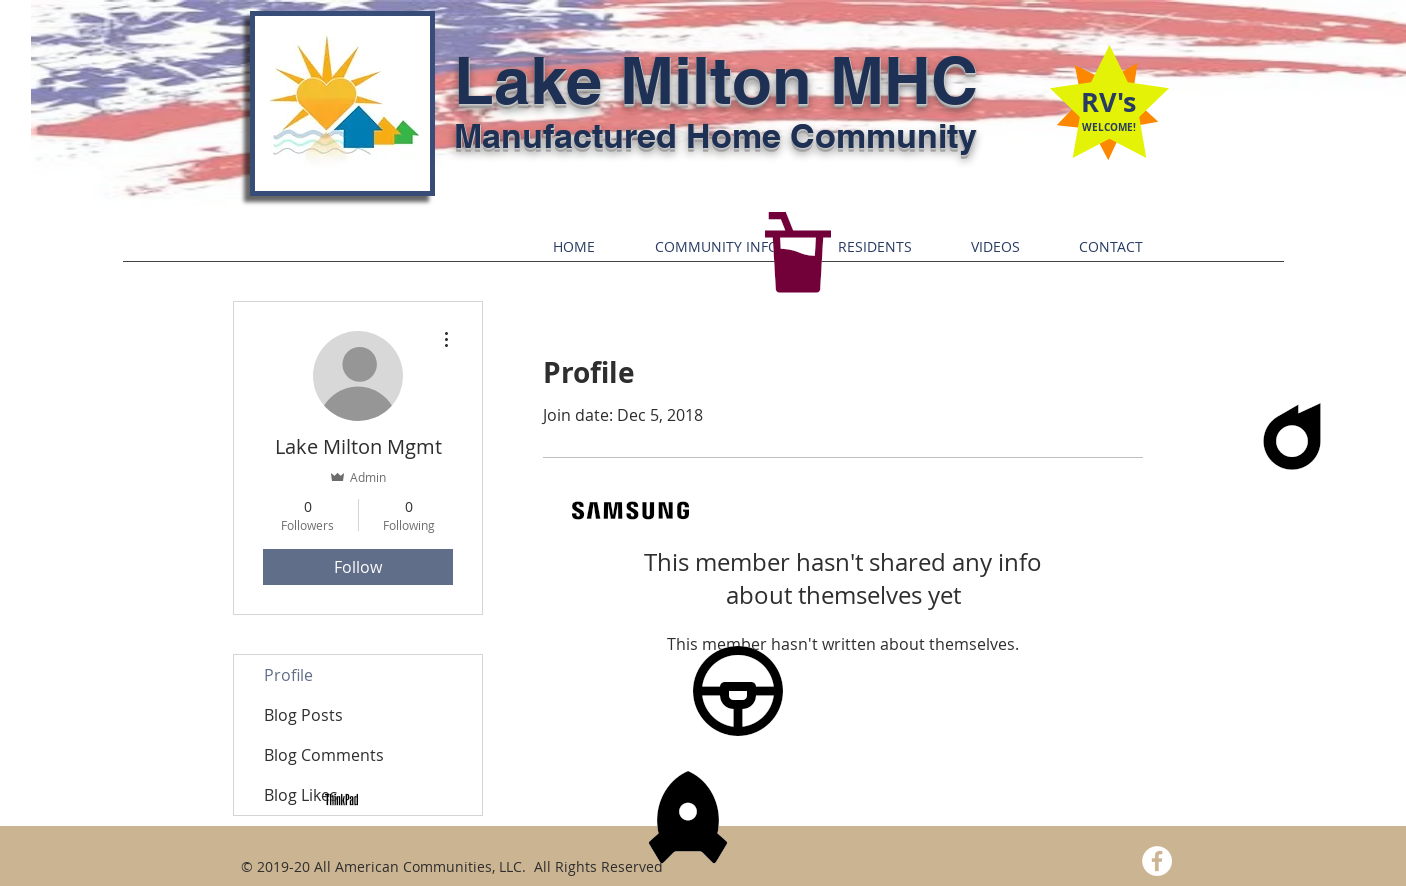  I want to click on launch or deploy an application, so click(688, 816).